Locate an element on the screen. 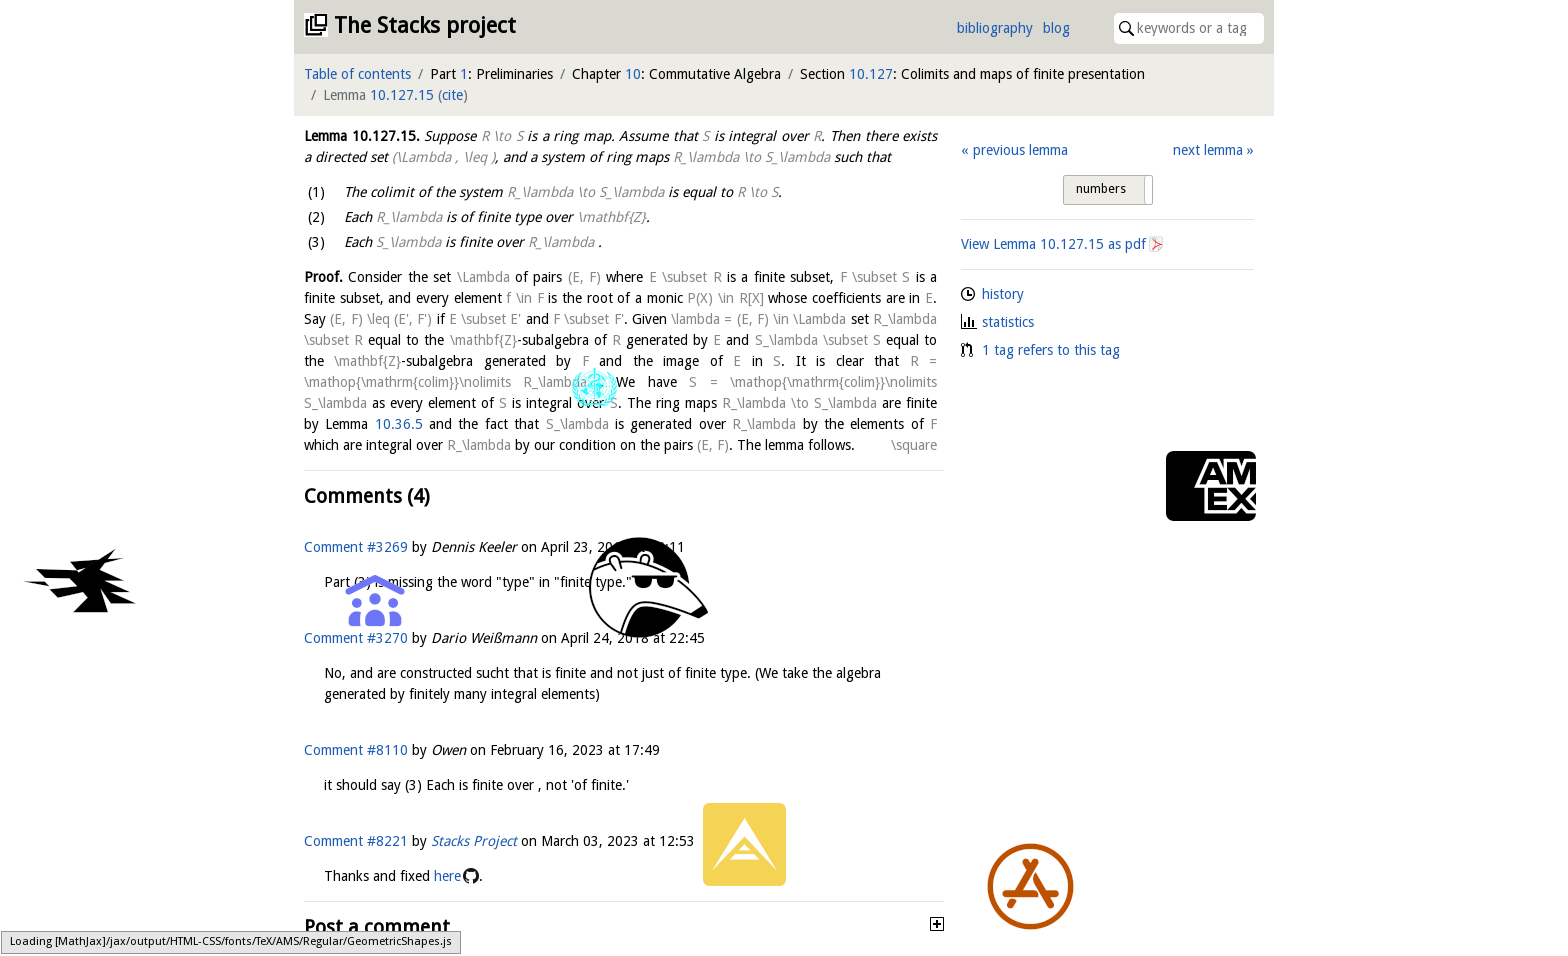 The height and width of the screenshot is (956, 1568). open the Apple App Store is located at coordinates (1030, 886).